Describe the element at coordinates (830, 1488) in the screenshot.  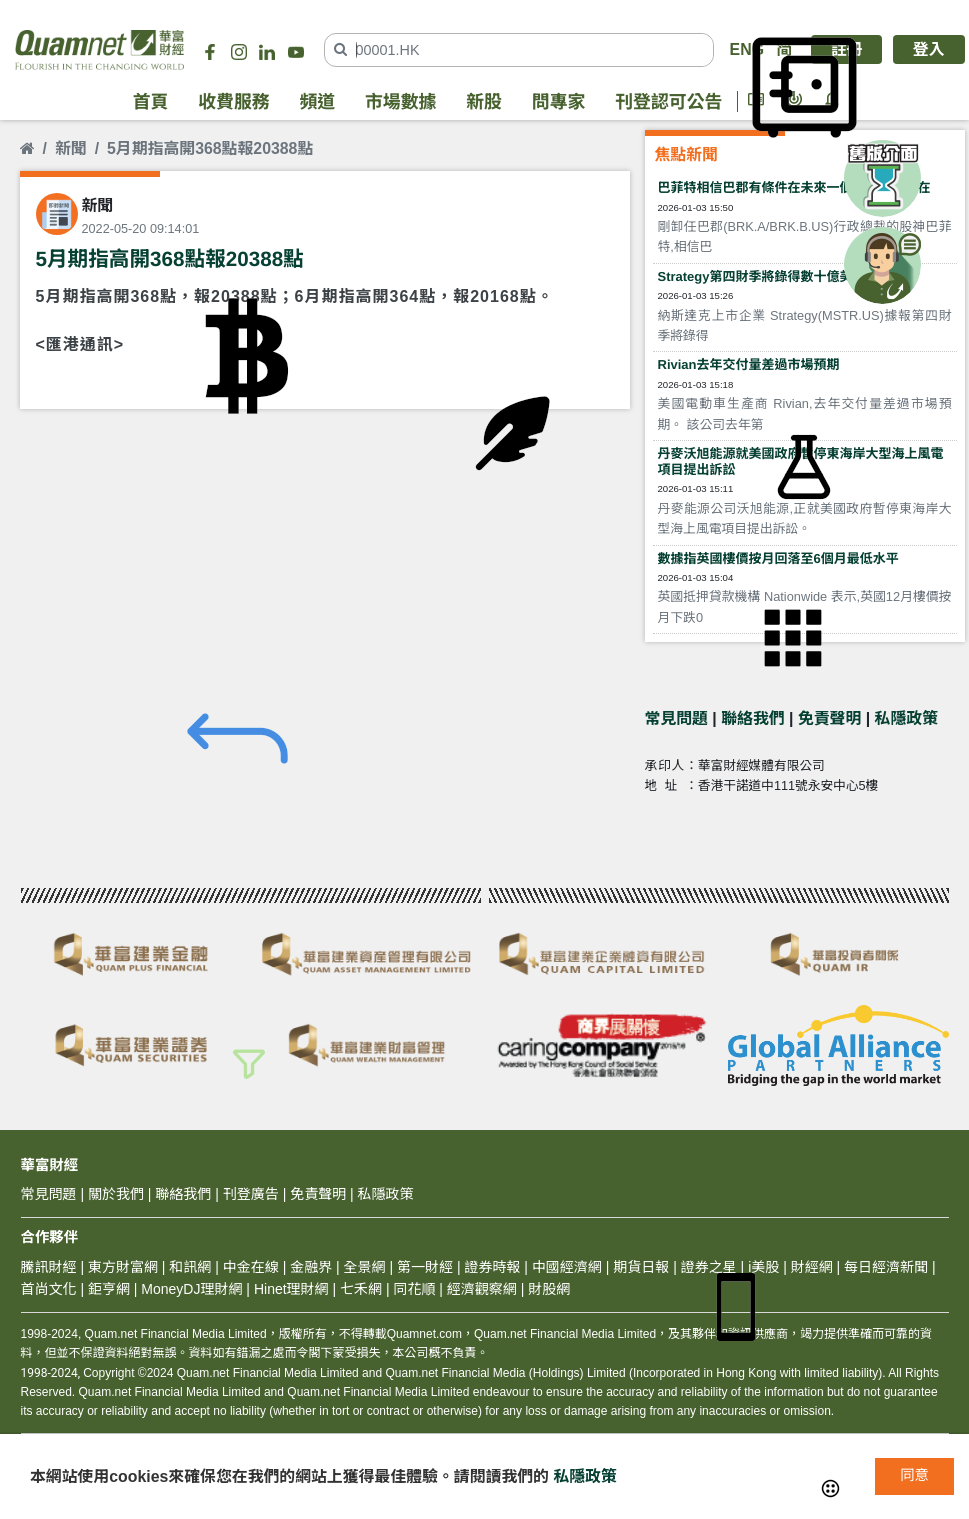
I see `connect to Twilio communication services` at that location.